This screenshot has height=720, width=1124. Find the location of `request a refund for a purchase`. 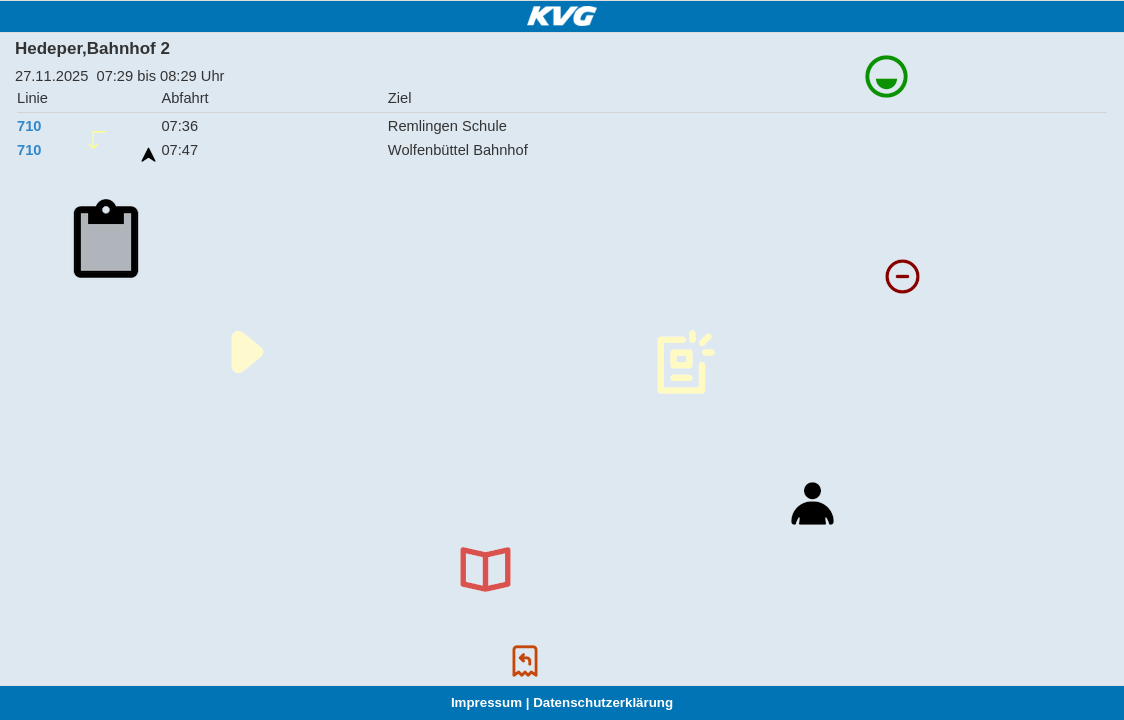

request a refund for a purchase is located at coordinates (525, 661).